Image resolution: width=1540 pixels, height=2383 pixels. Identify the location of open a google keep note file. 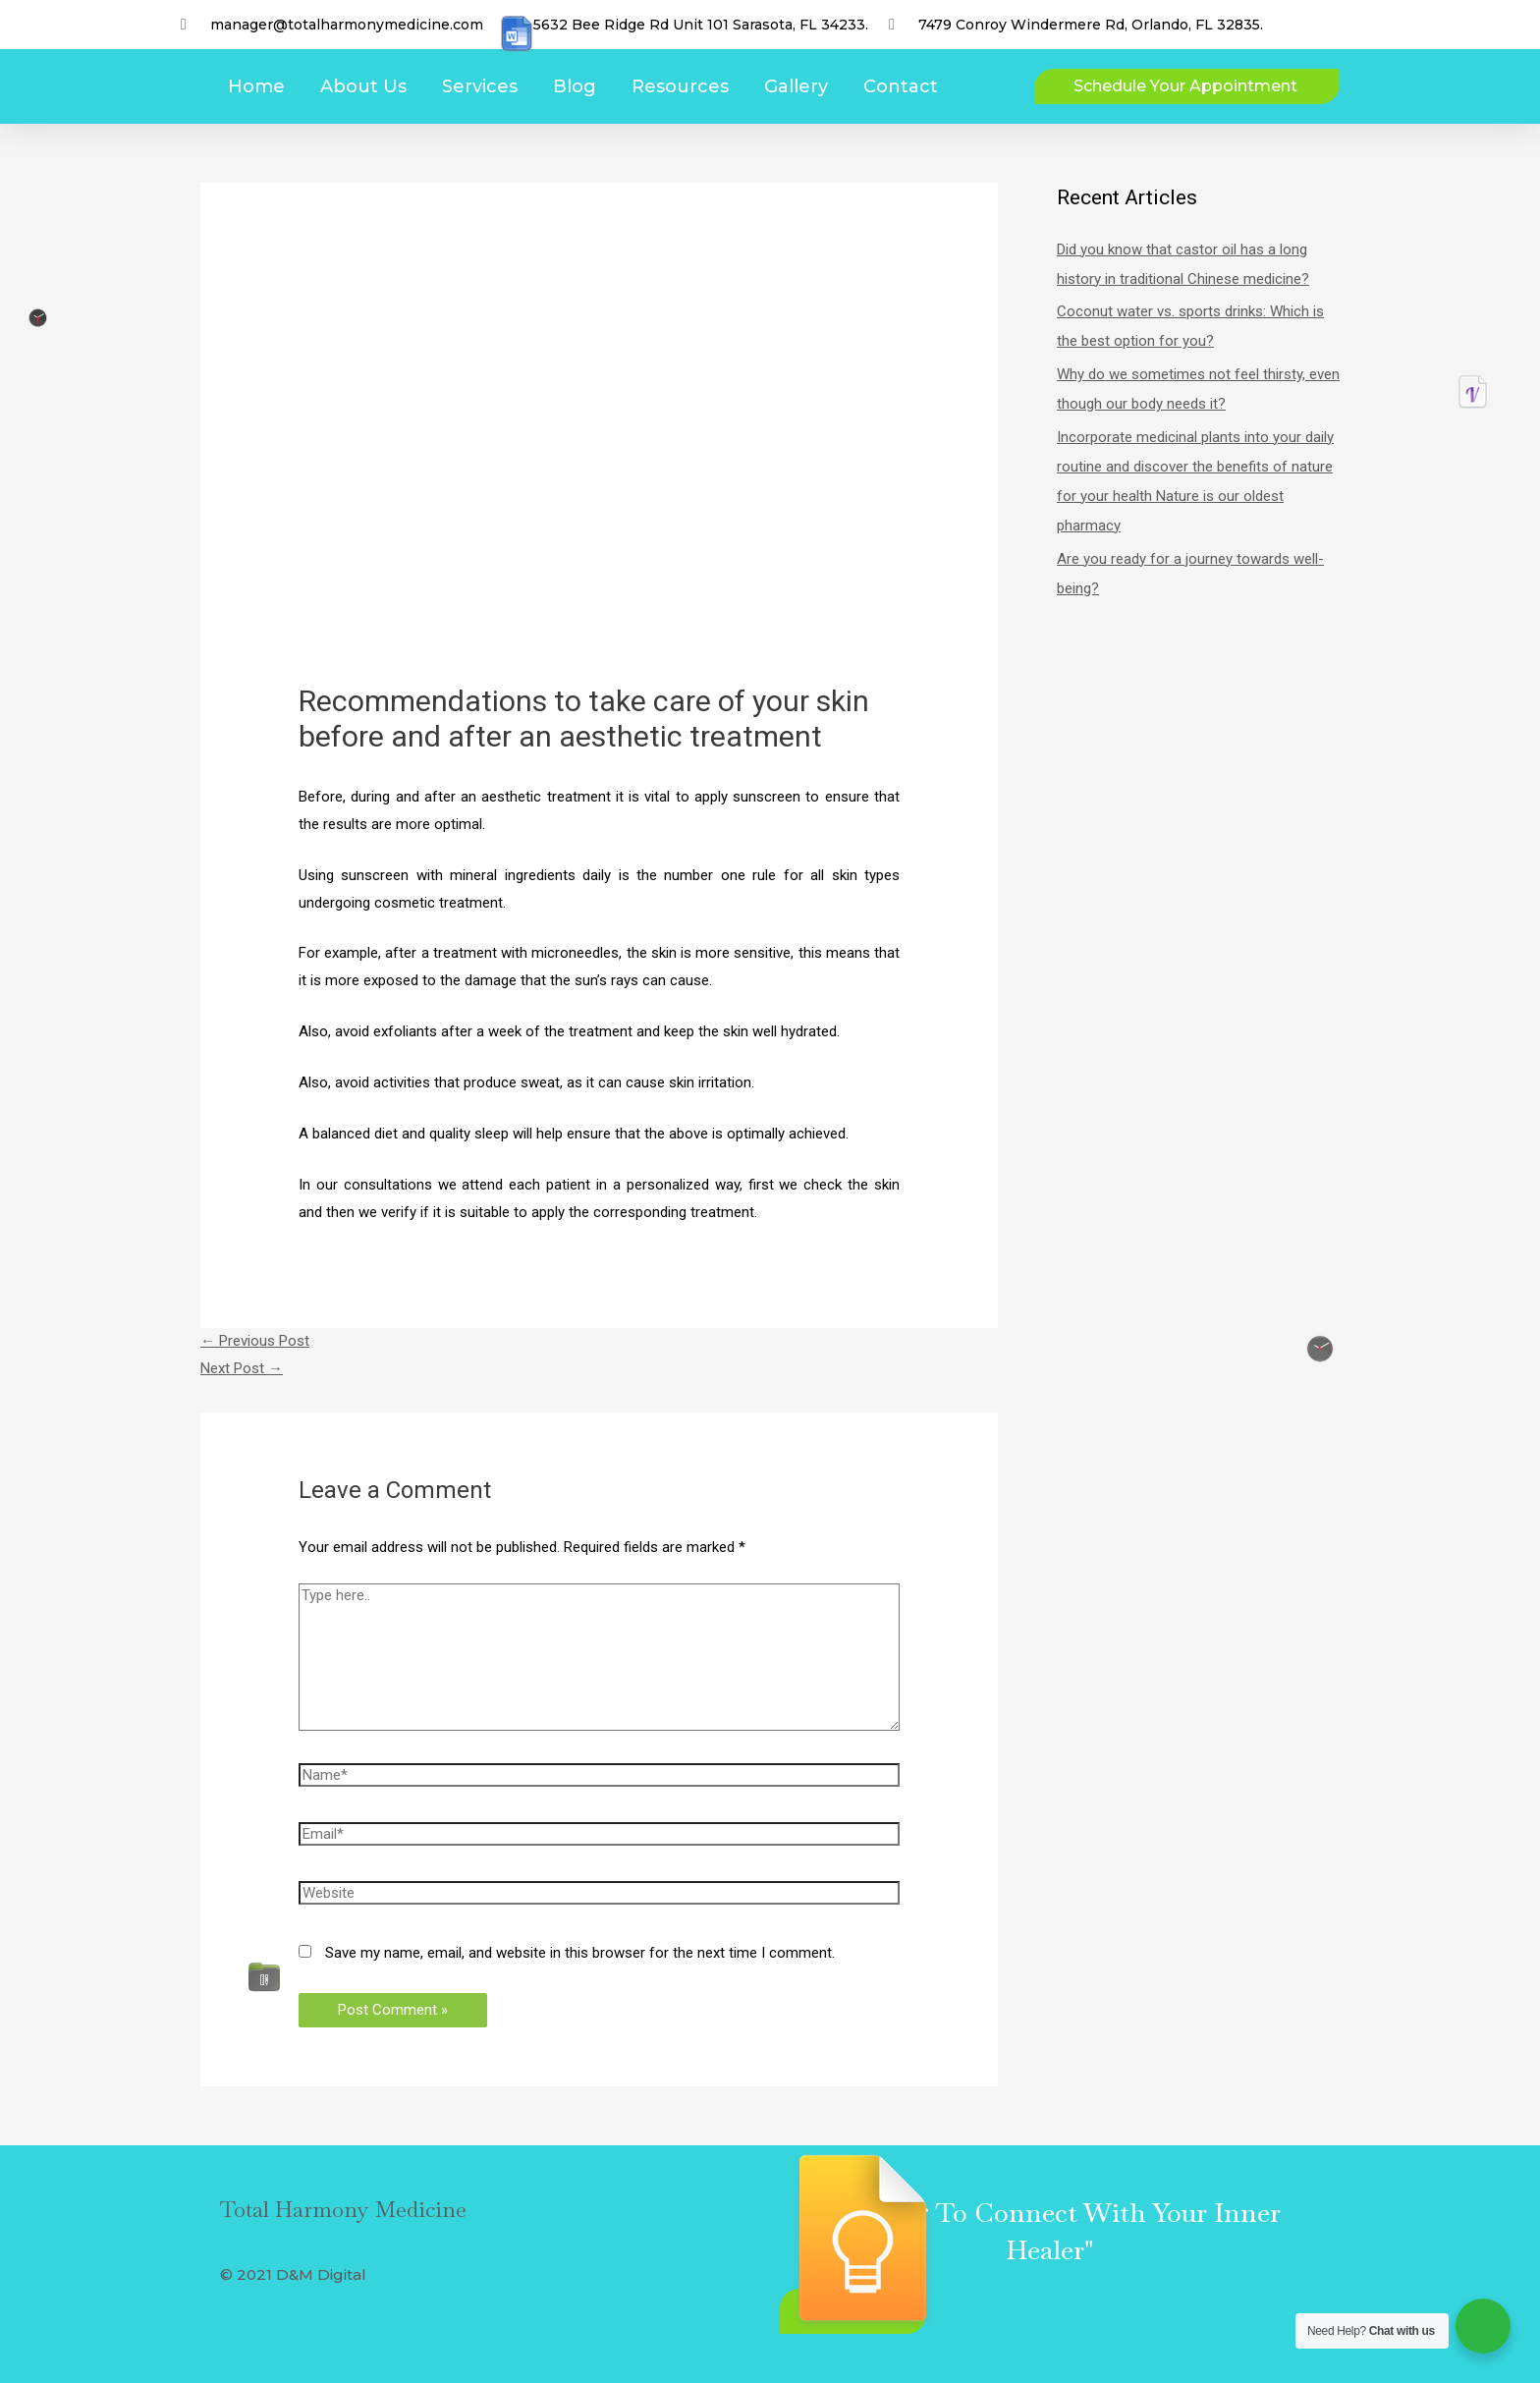
(862, 2241).